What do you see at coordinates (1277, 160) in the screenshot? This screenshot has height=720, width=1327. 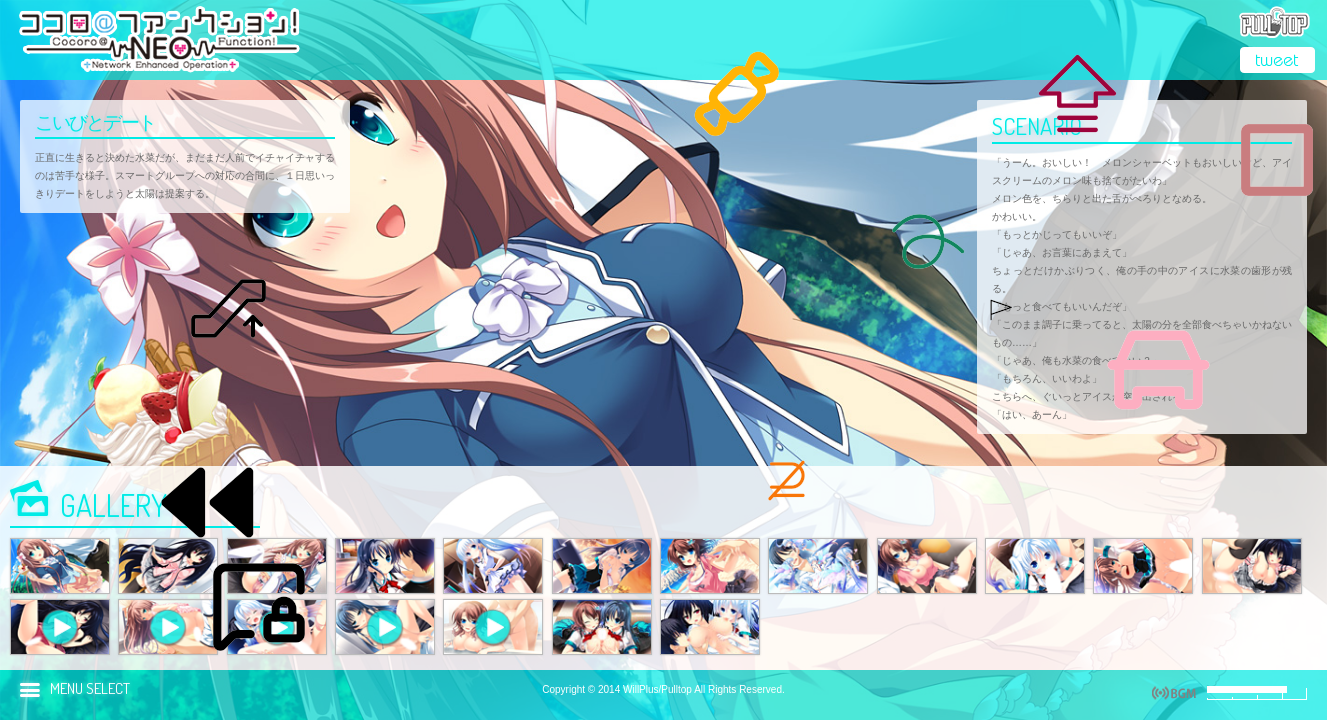 I see `stop media playback` at bounding box center [1277, 160].